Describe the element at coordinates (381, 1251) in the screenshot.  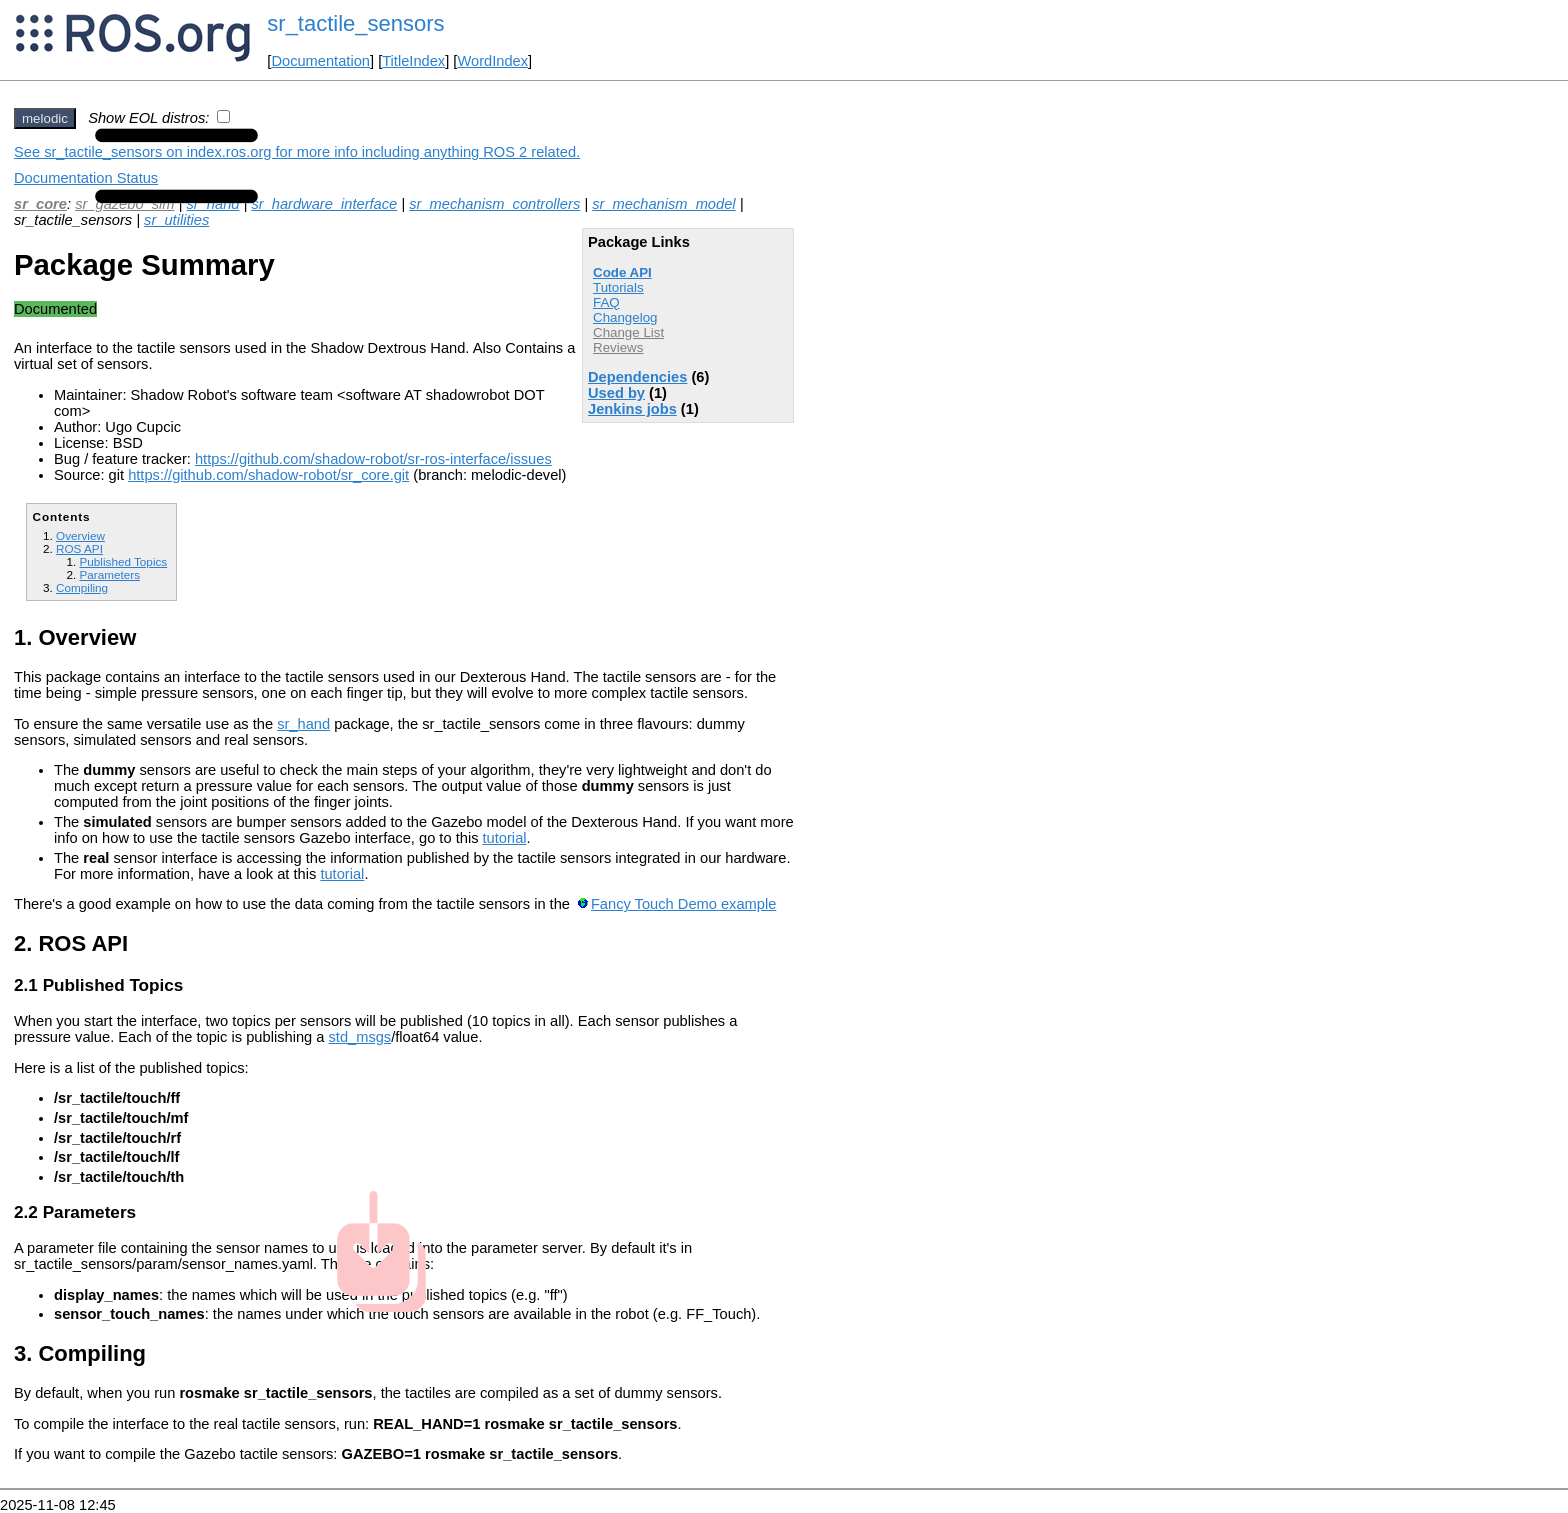
I see `download multiple files` at that location.